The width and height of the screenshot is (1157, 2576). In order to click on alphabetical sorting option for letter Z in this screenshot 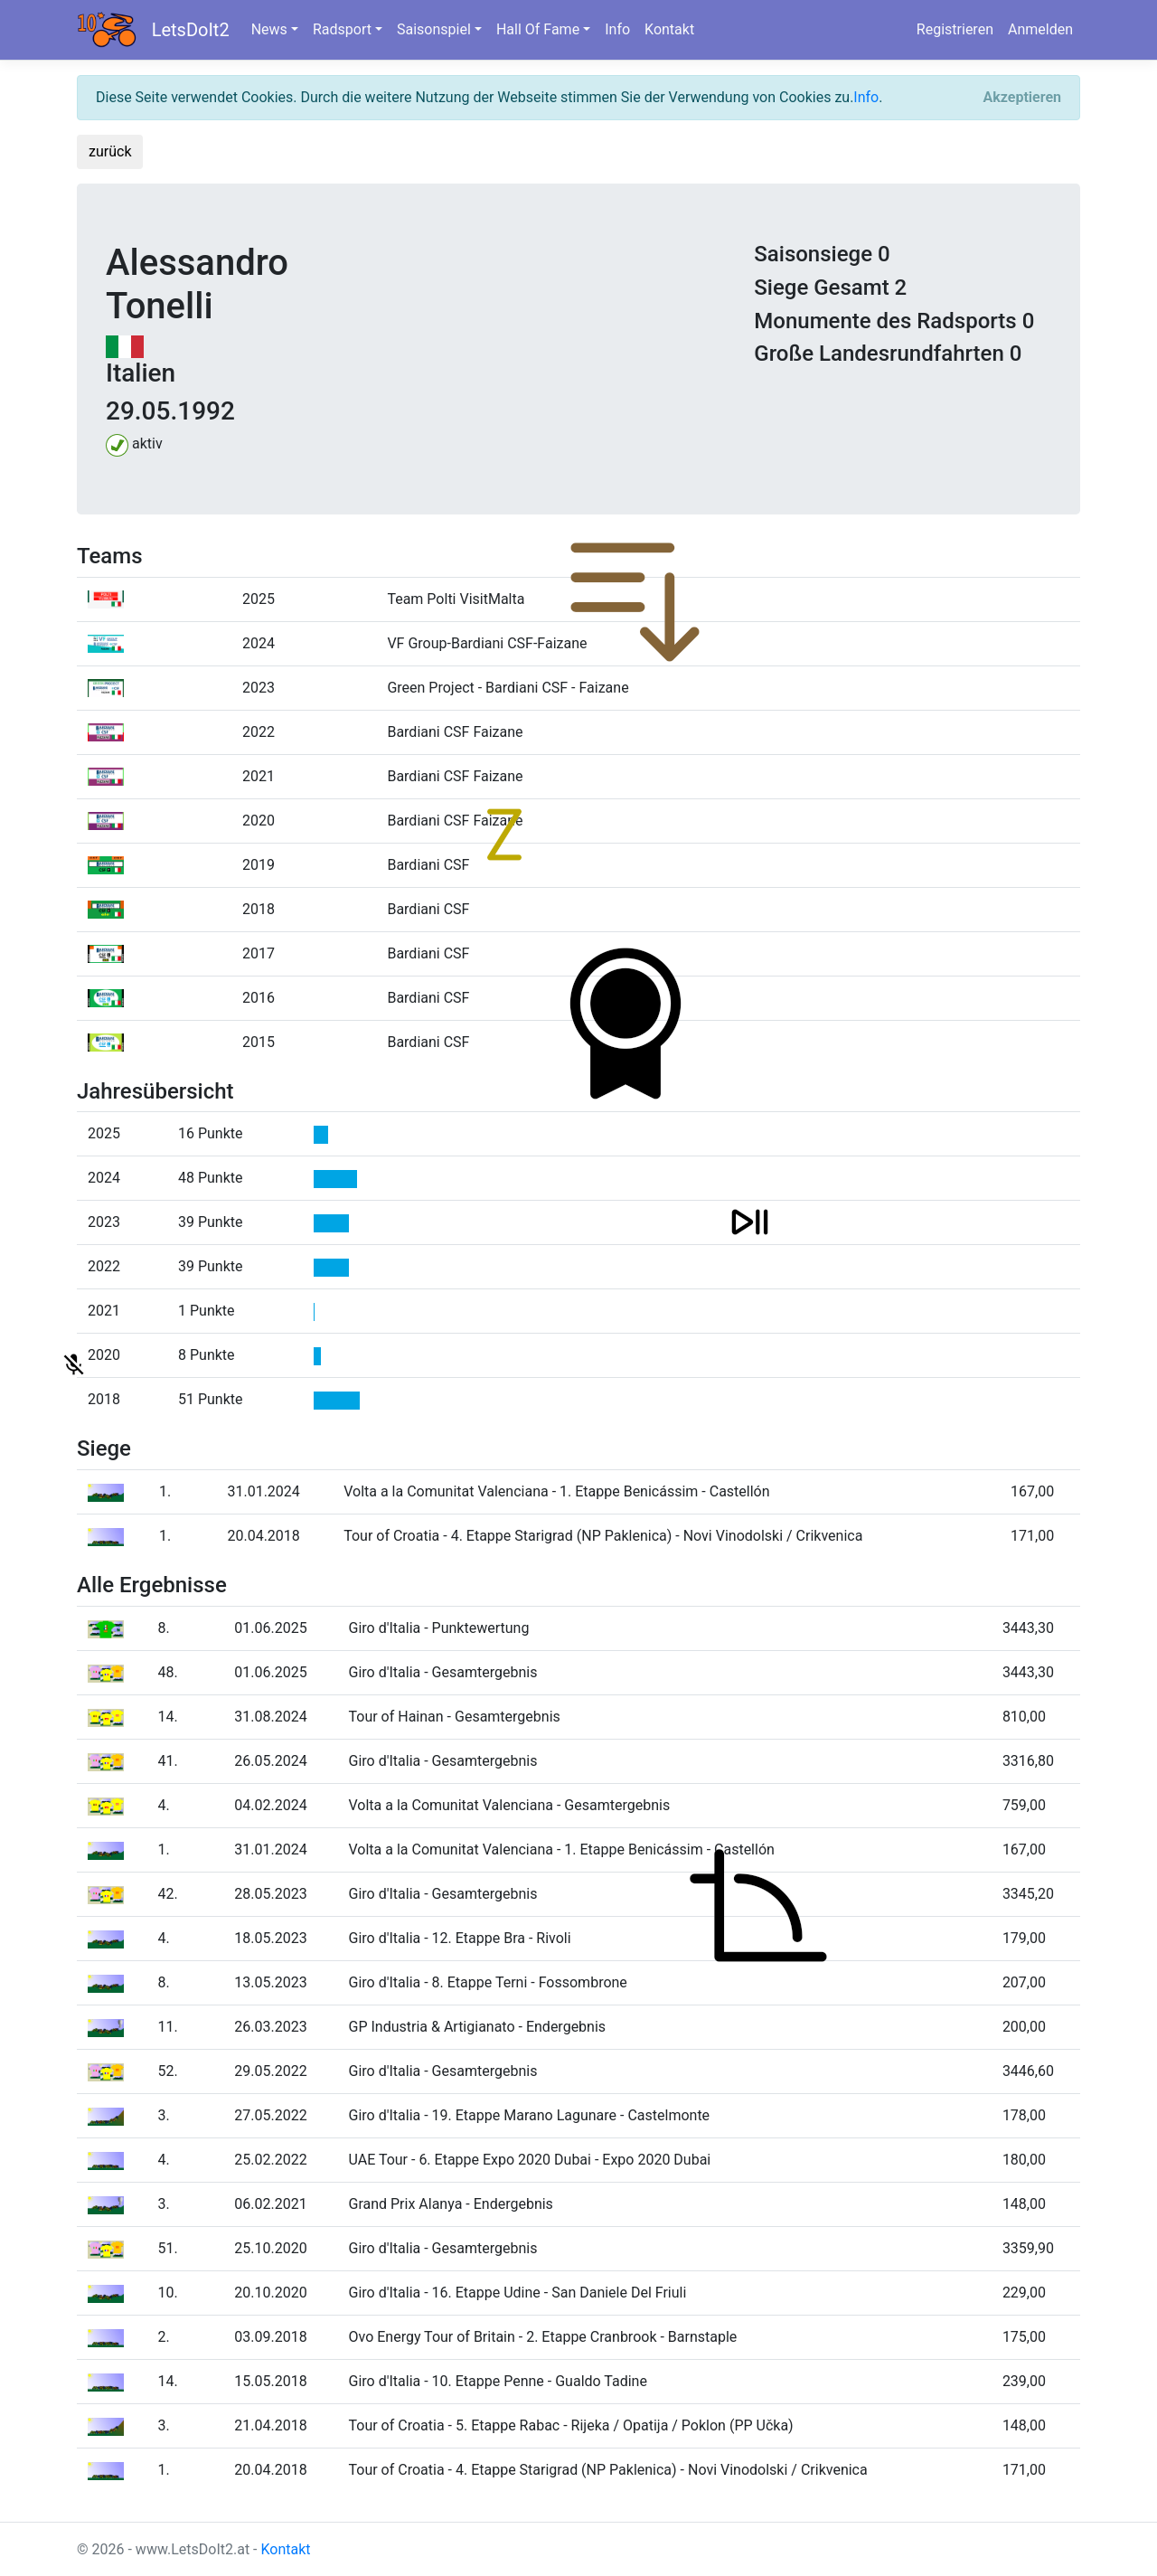, I will do `click(504, 835)`.